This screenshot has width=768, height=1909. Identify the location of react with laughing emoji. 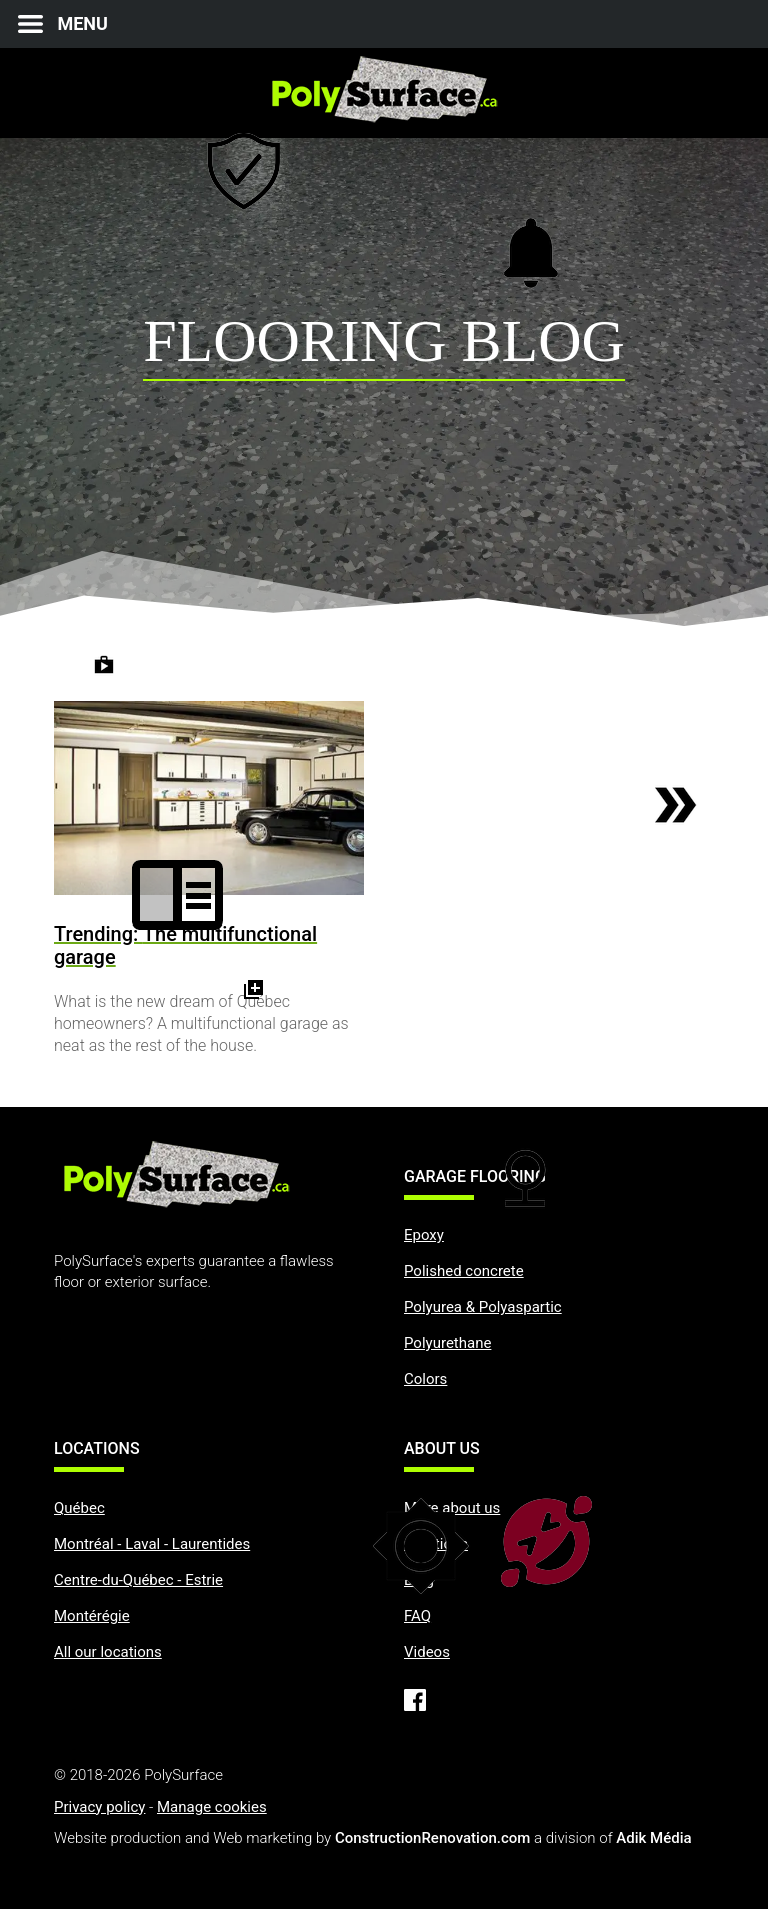
(546, 1541).